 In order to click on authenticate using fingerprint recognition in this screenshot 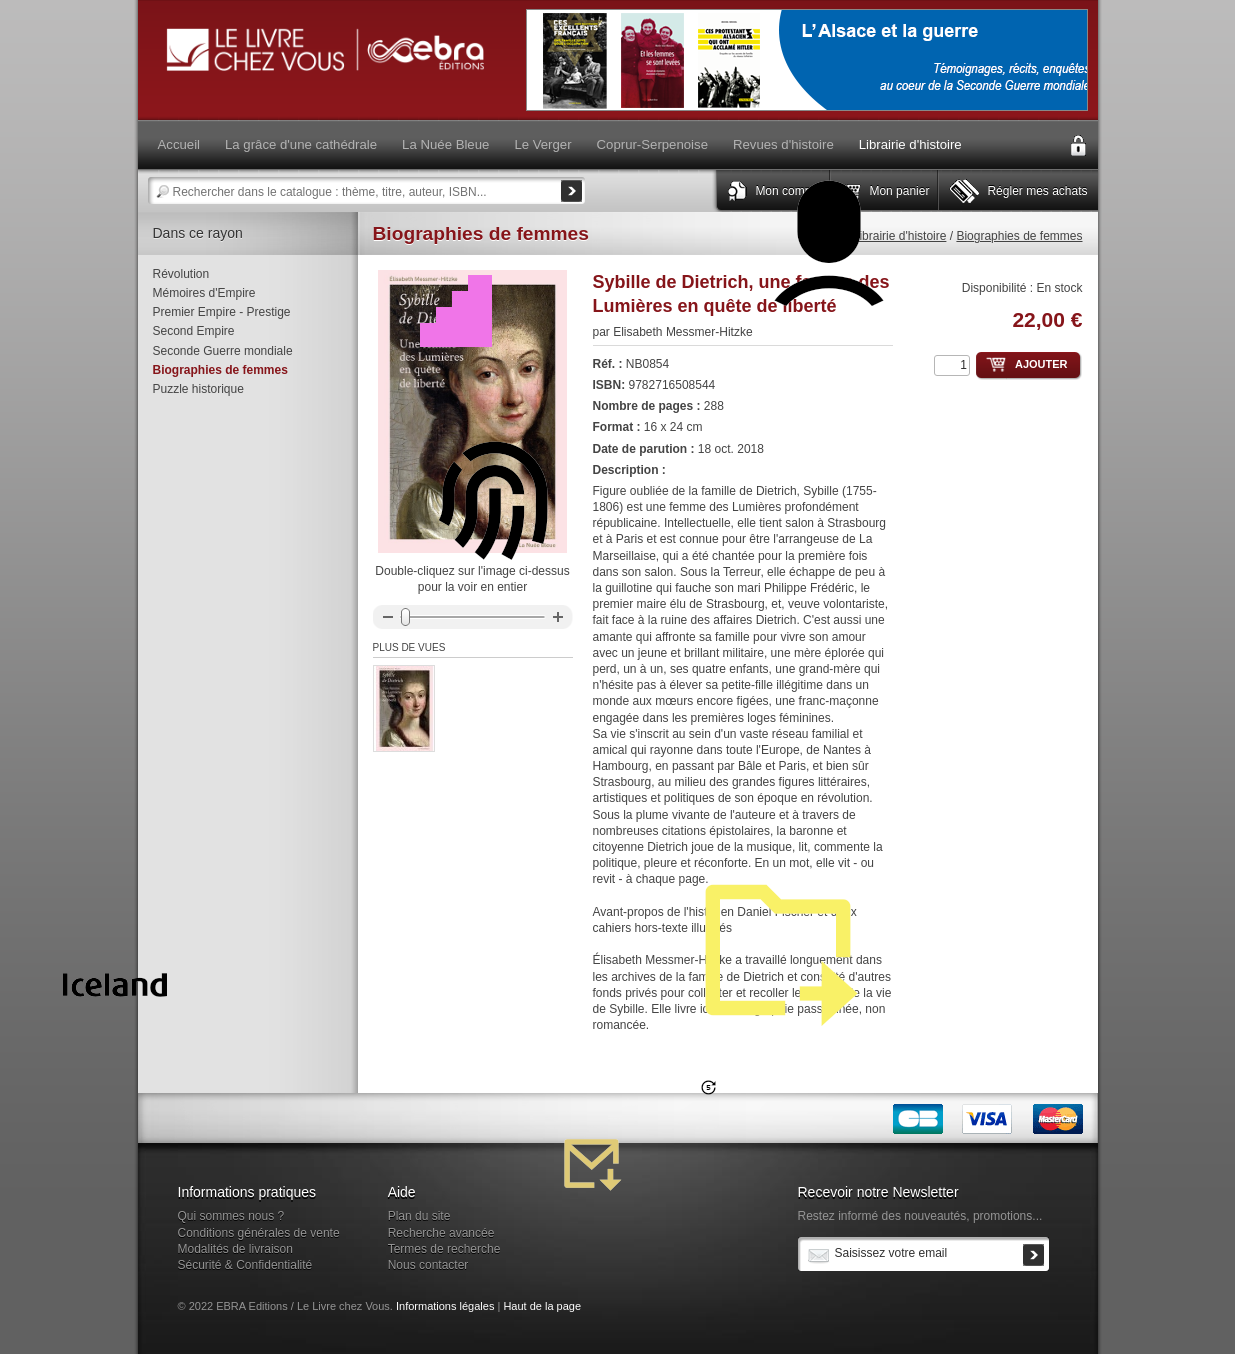, I will do `click(495, 500)`.